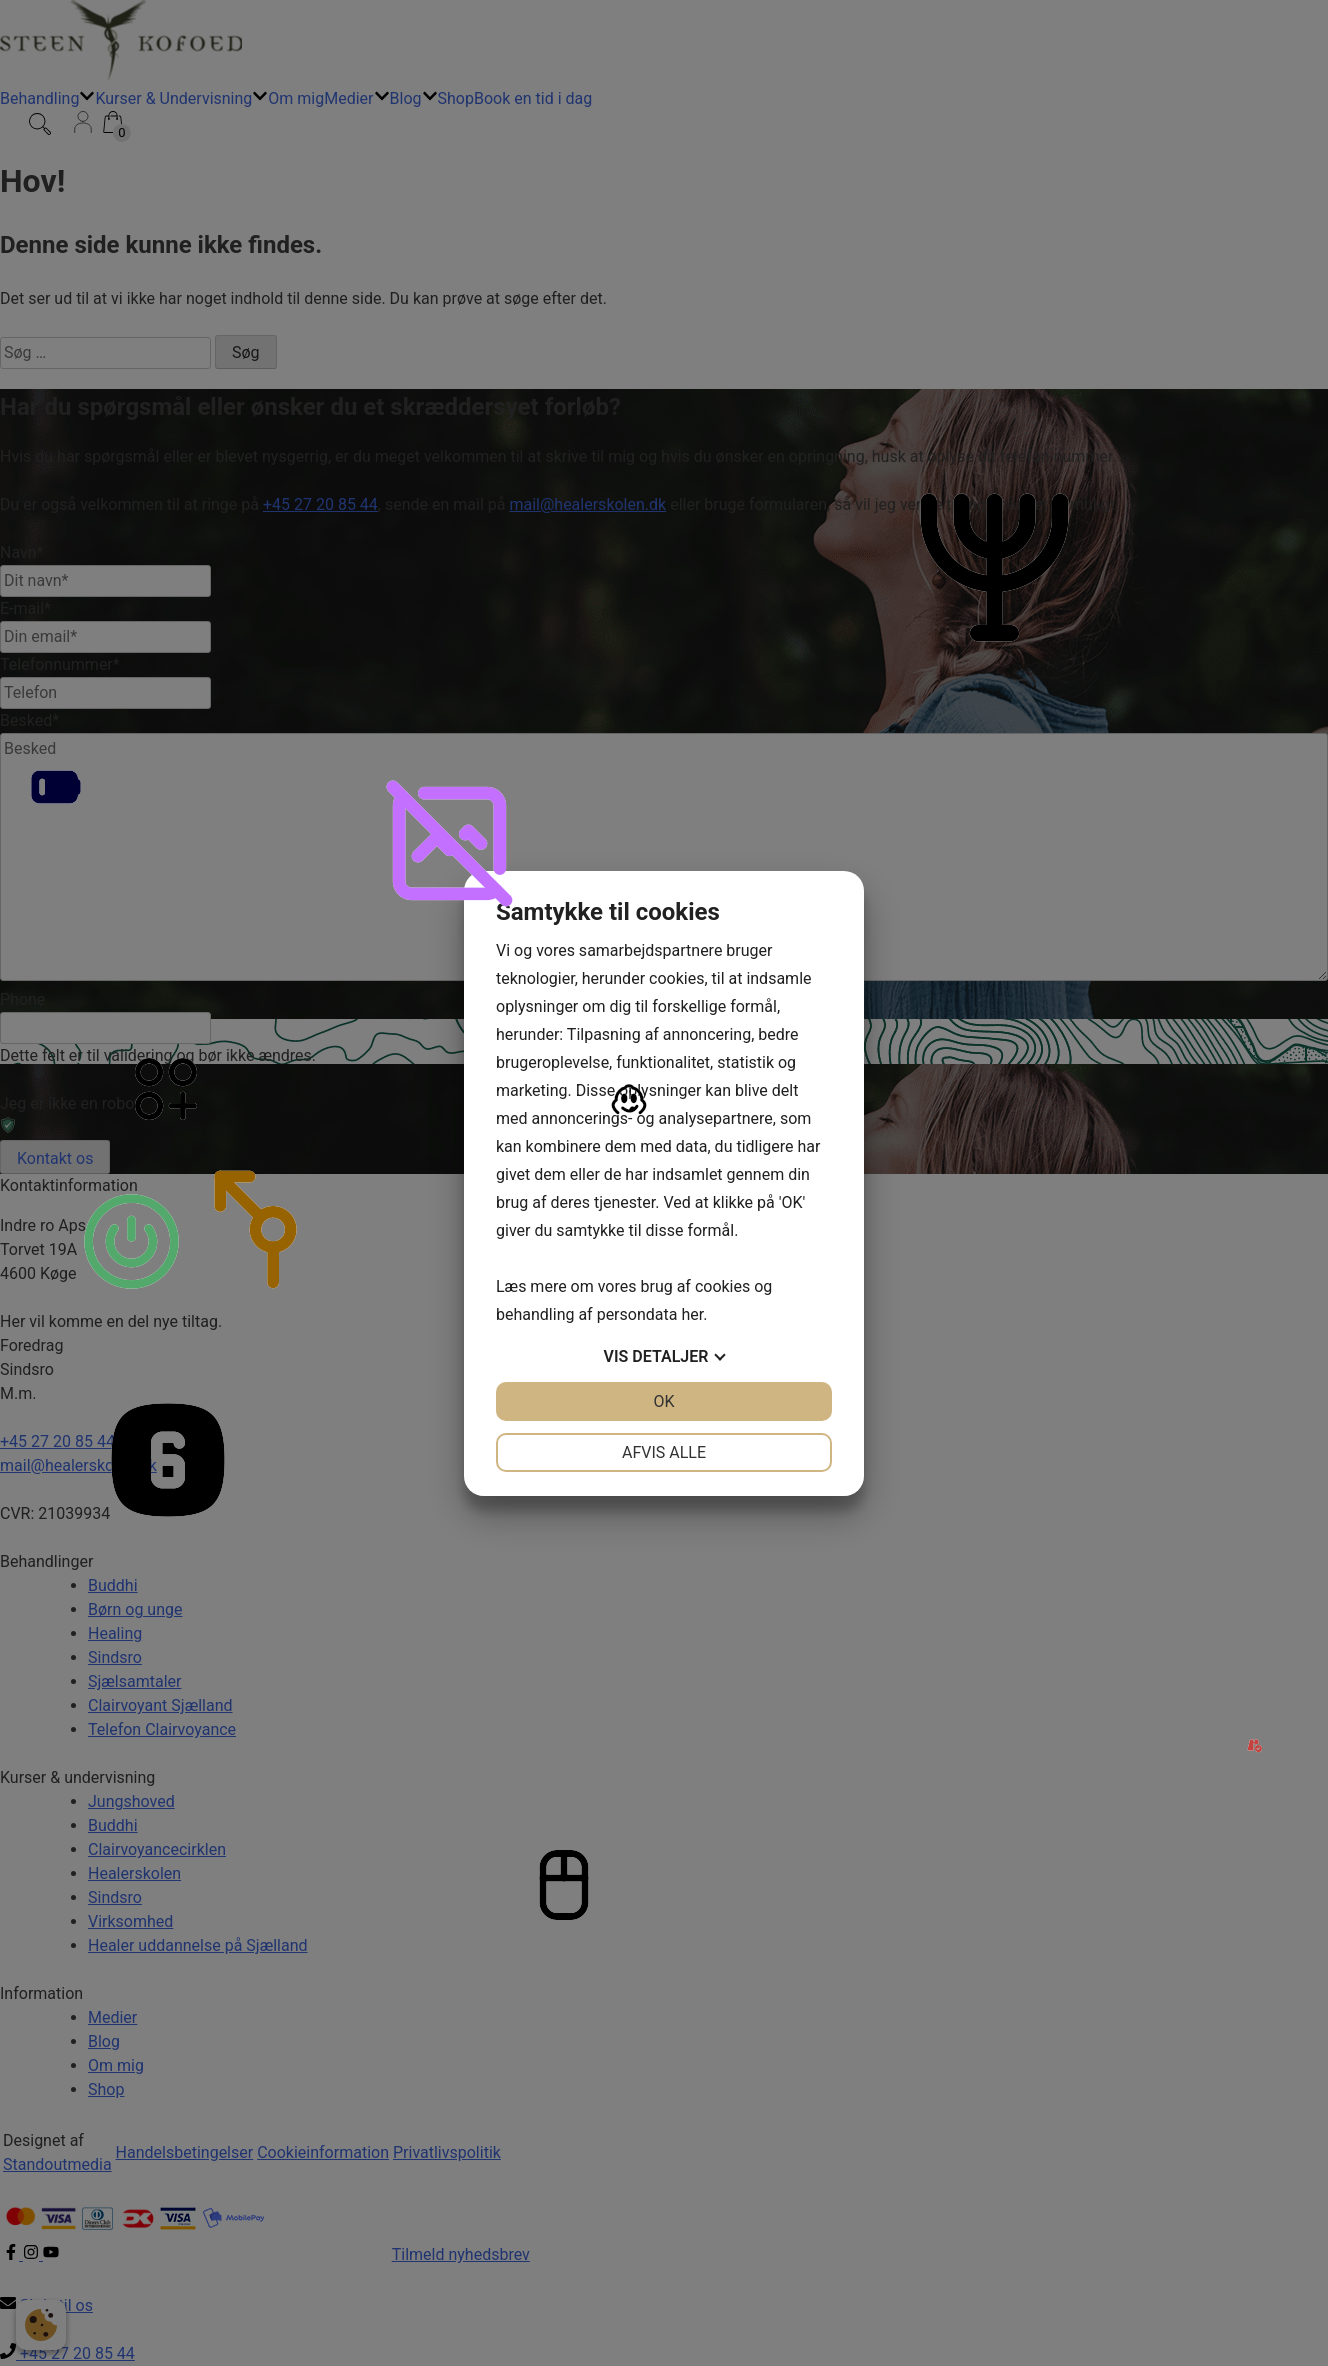 The height and width of the screenshot is (2366, 1328). Describe the element at coordinates (564, 1885) in the screenshot. I see `mouse input device indicator` at that location.